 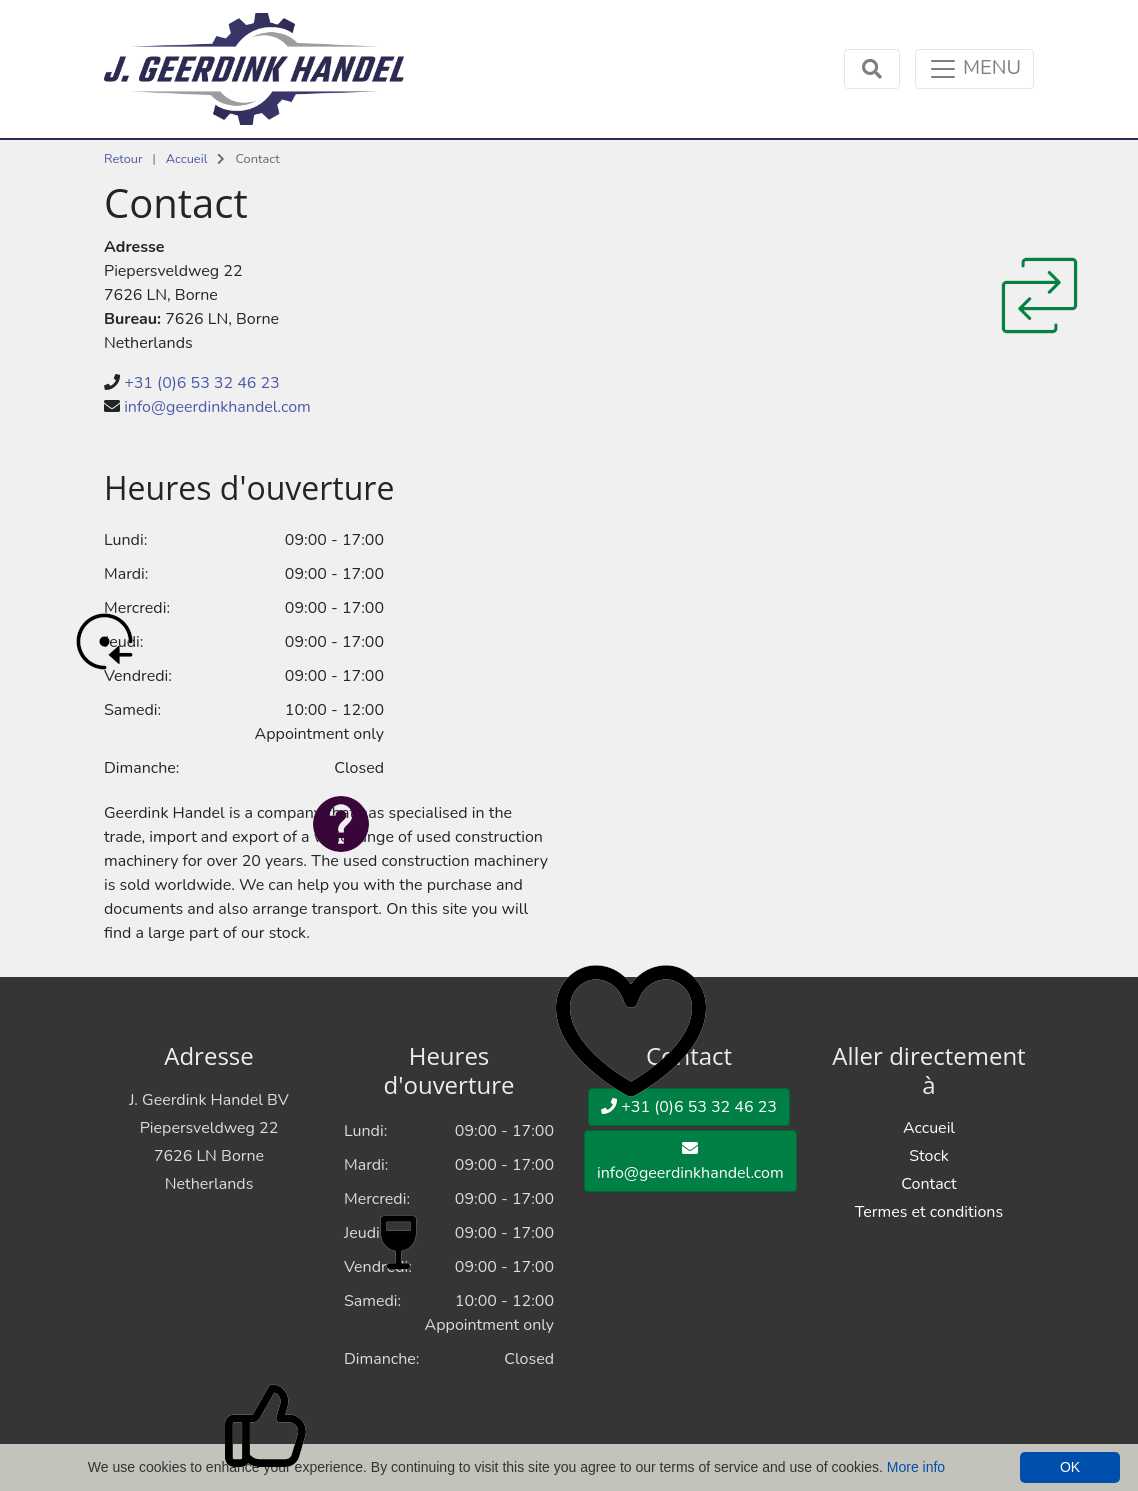 I want to click on indicates an issue is tracked by another issue, so click(x=104, y=641).